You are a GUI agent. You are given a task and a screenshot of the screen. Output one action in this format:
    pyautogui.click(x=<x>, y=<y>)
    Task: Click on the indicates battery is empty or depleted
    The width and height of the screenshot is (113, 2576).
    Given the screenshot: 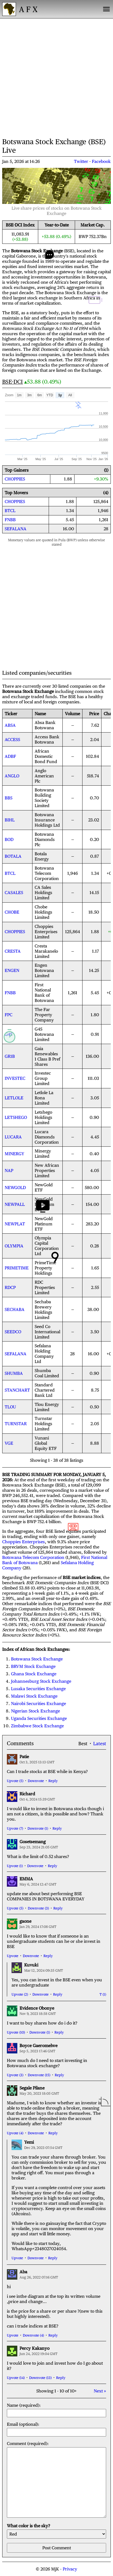 What is the action you would take?
    pyautogui.click(x=95, y=300)
    